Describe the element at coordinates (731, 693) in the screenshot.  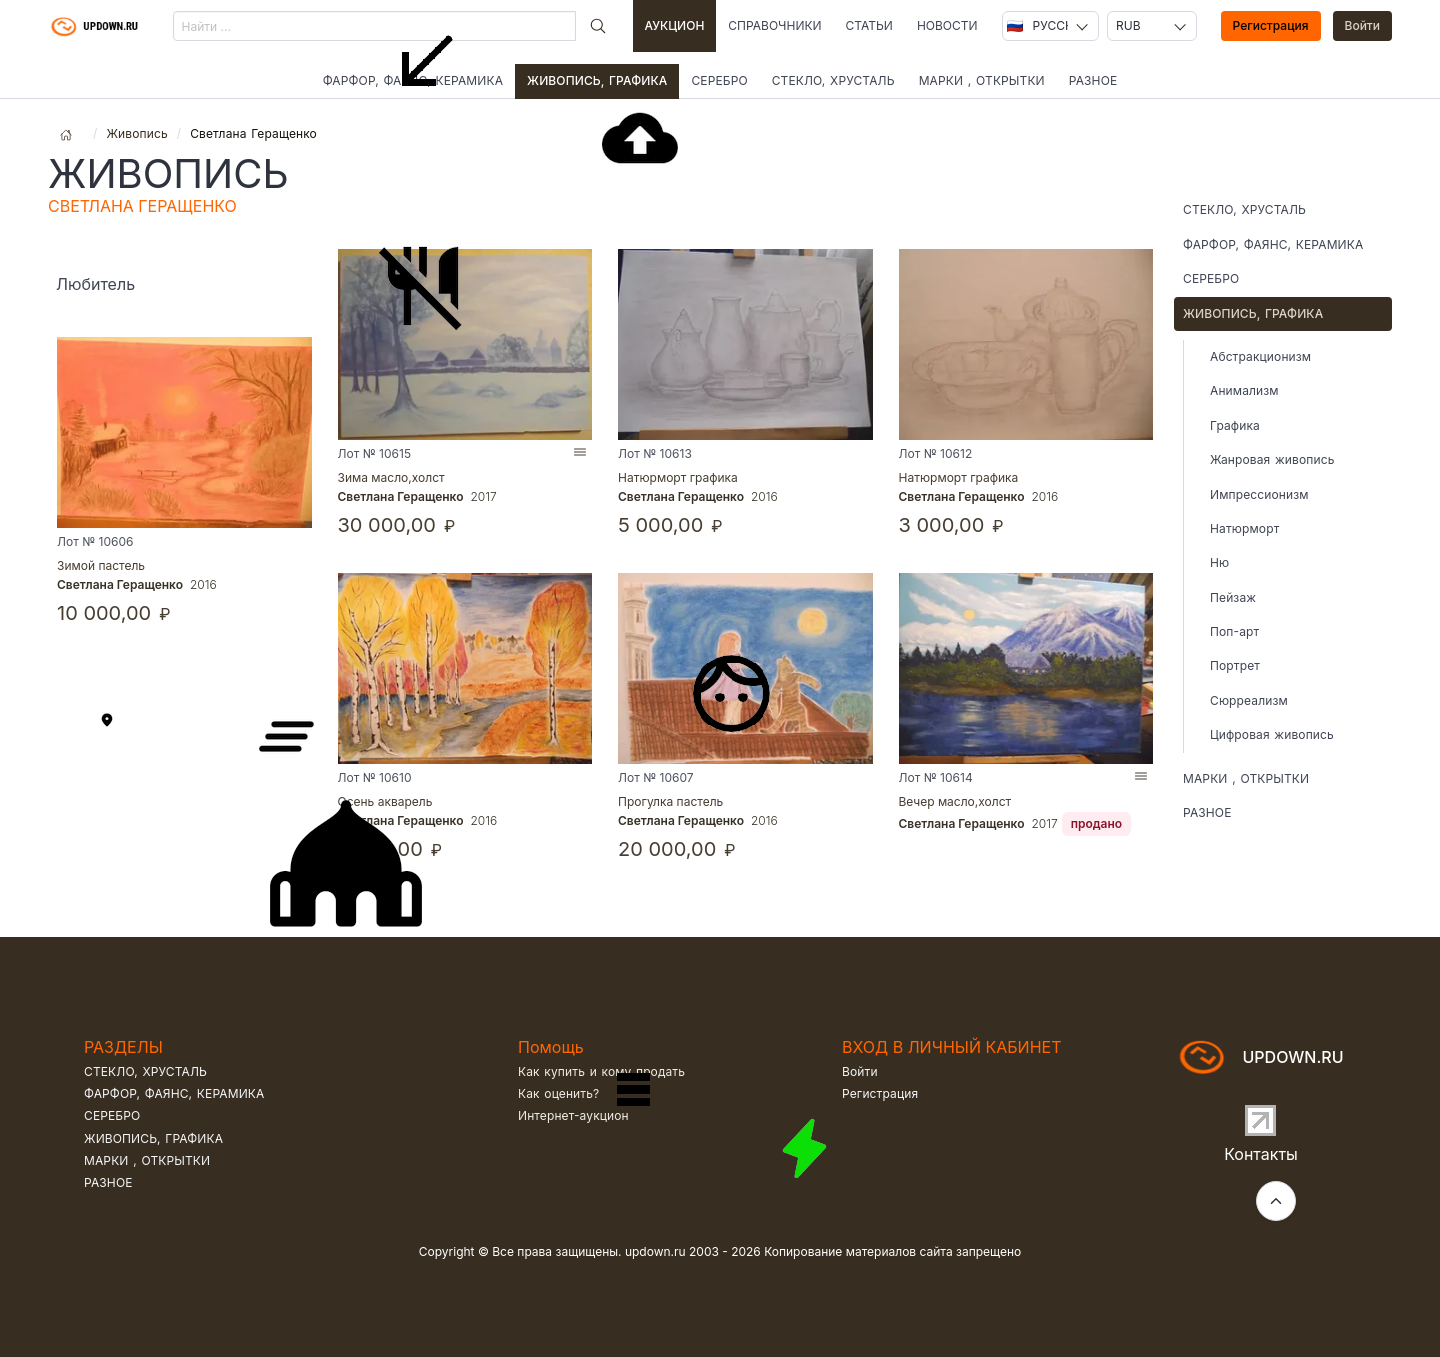
I see `enable face unlock for device security` at that location.